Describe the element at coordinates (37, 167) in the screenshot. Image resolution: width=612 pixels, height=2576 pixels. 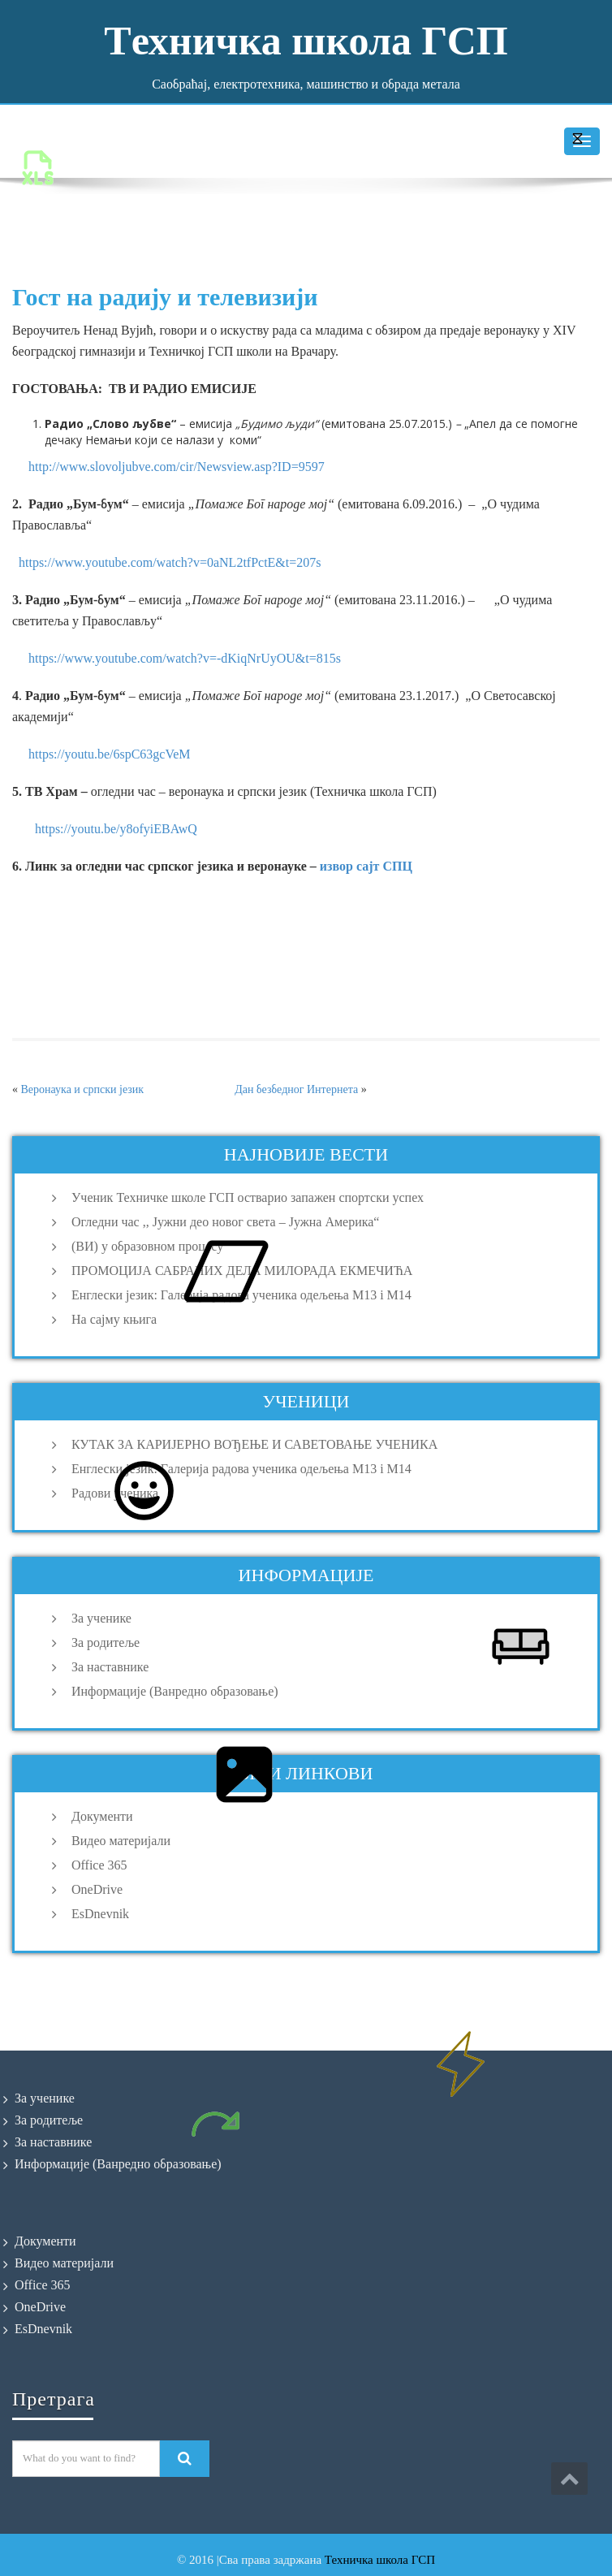
I see `indicates an Excel spreadsheet file` at that location.